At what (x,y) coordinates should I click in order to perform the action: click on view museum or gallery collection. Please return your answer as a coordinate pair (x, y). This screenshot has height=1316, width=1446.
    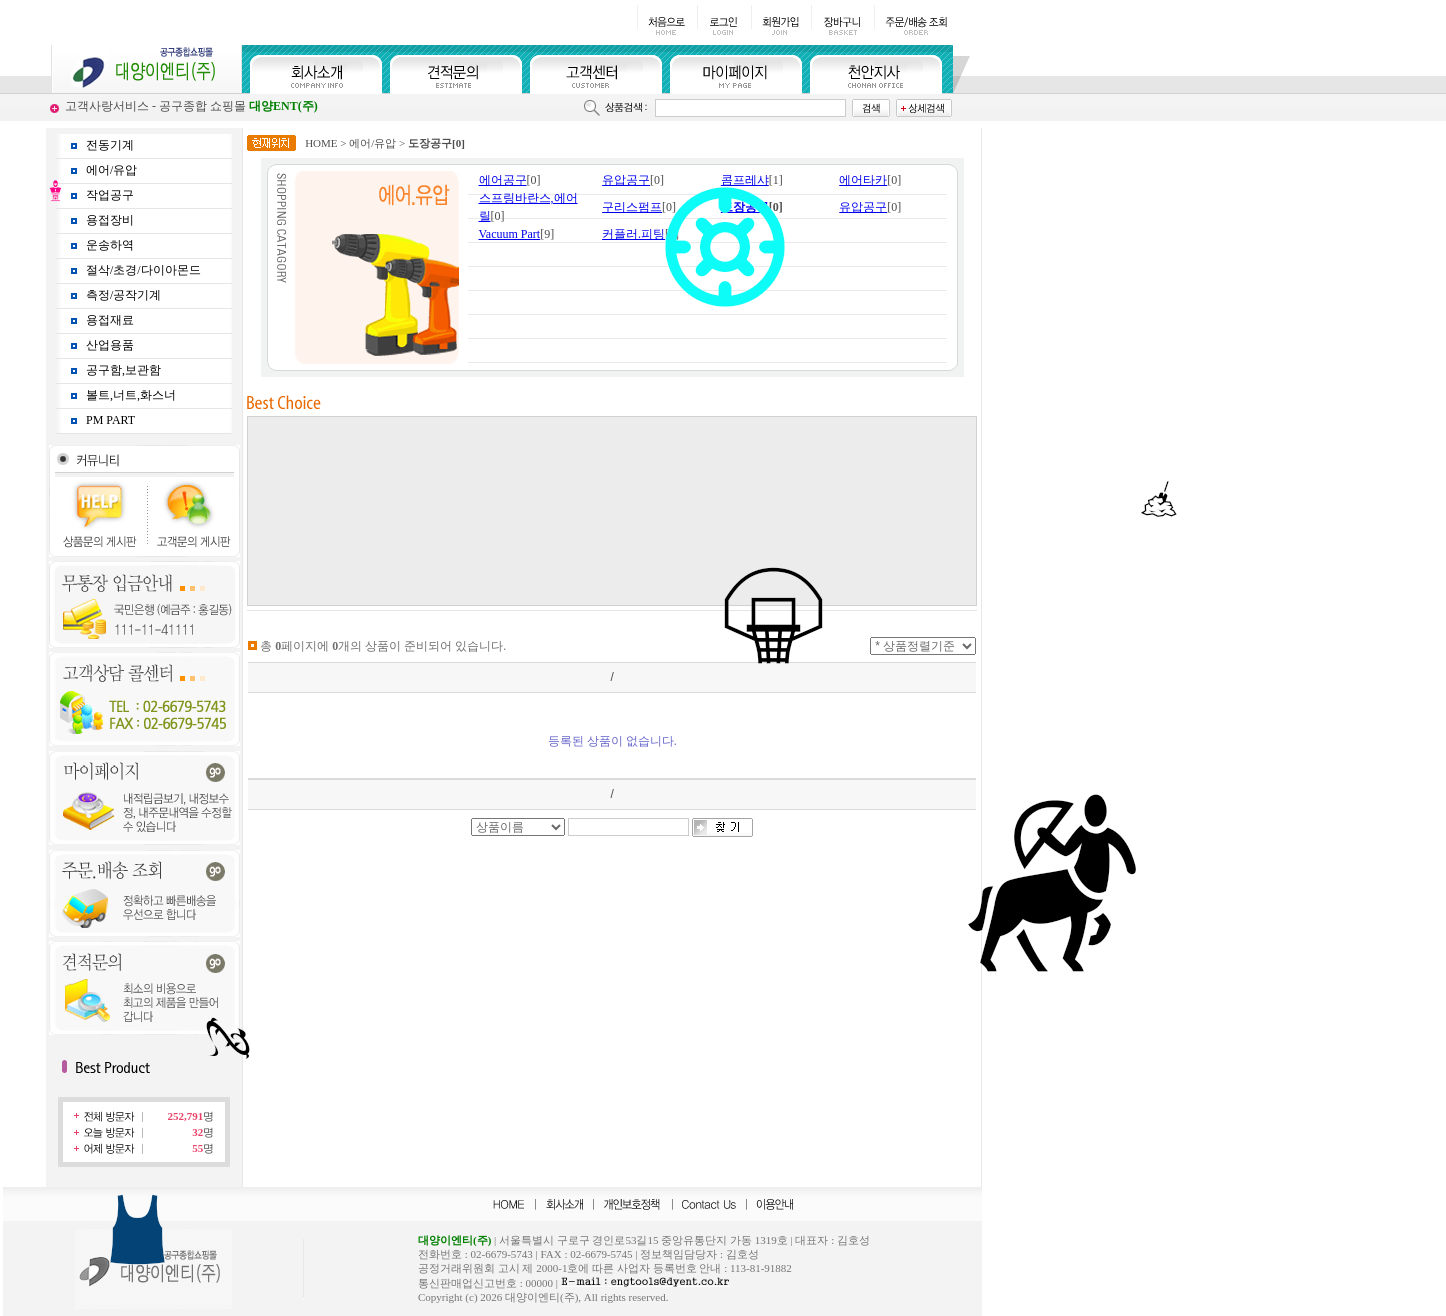
    Looking at the image, I should click on (55, 190).